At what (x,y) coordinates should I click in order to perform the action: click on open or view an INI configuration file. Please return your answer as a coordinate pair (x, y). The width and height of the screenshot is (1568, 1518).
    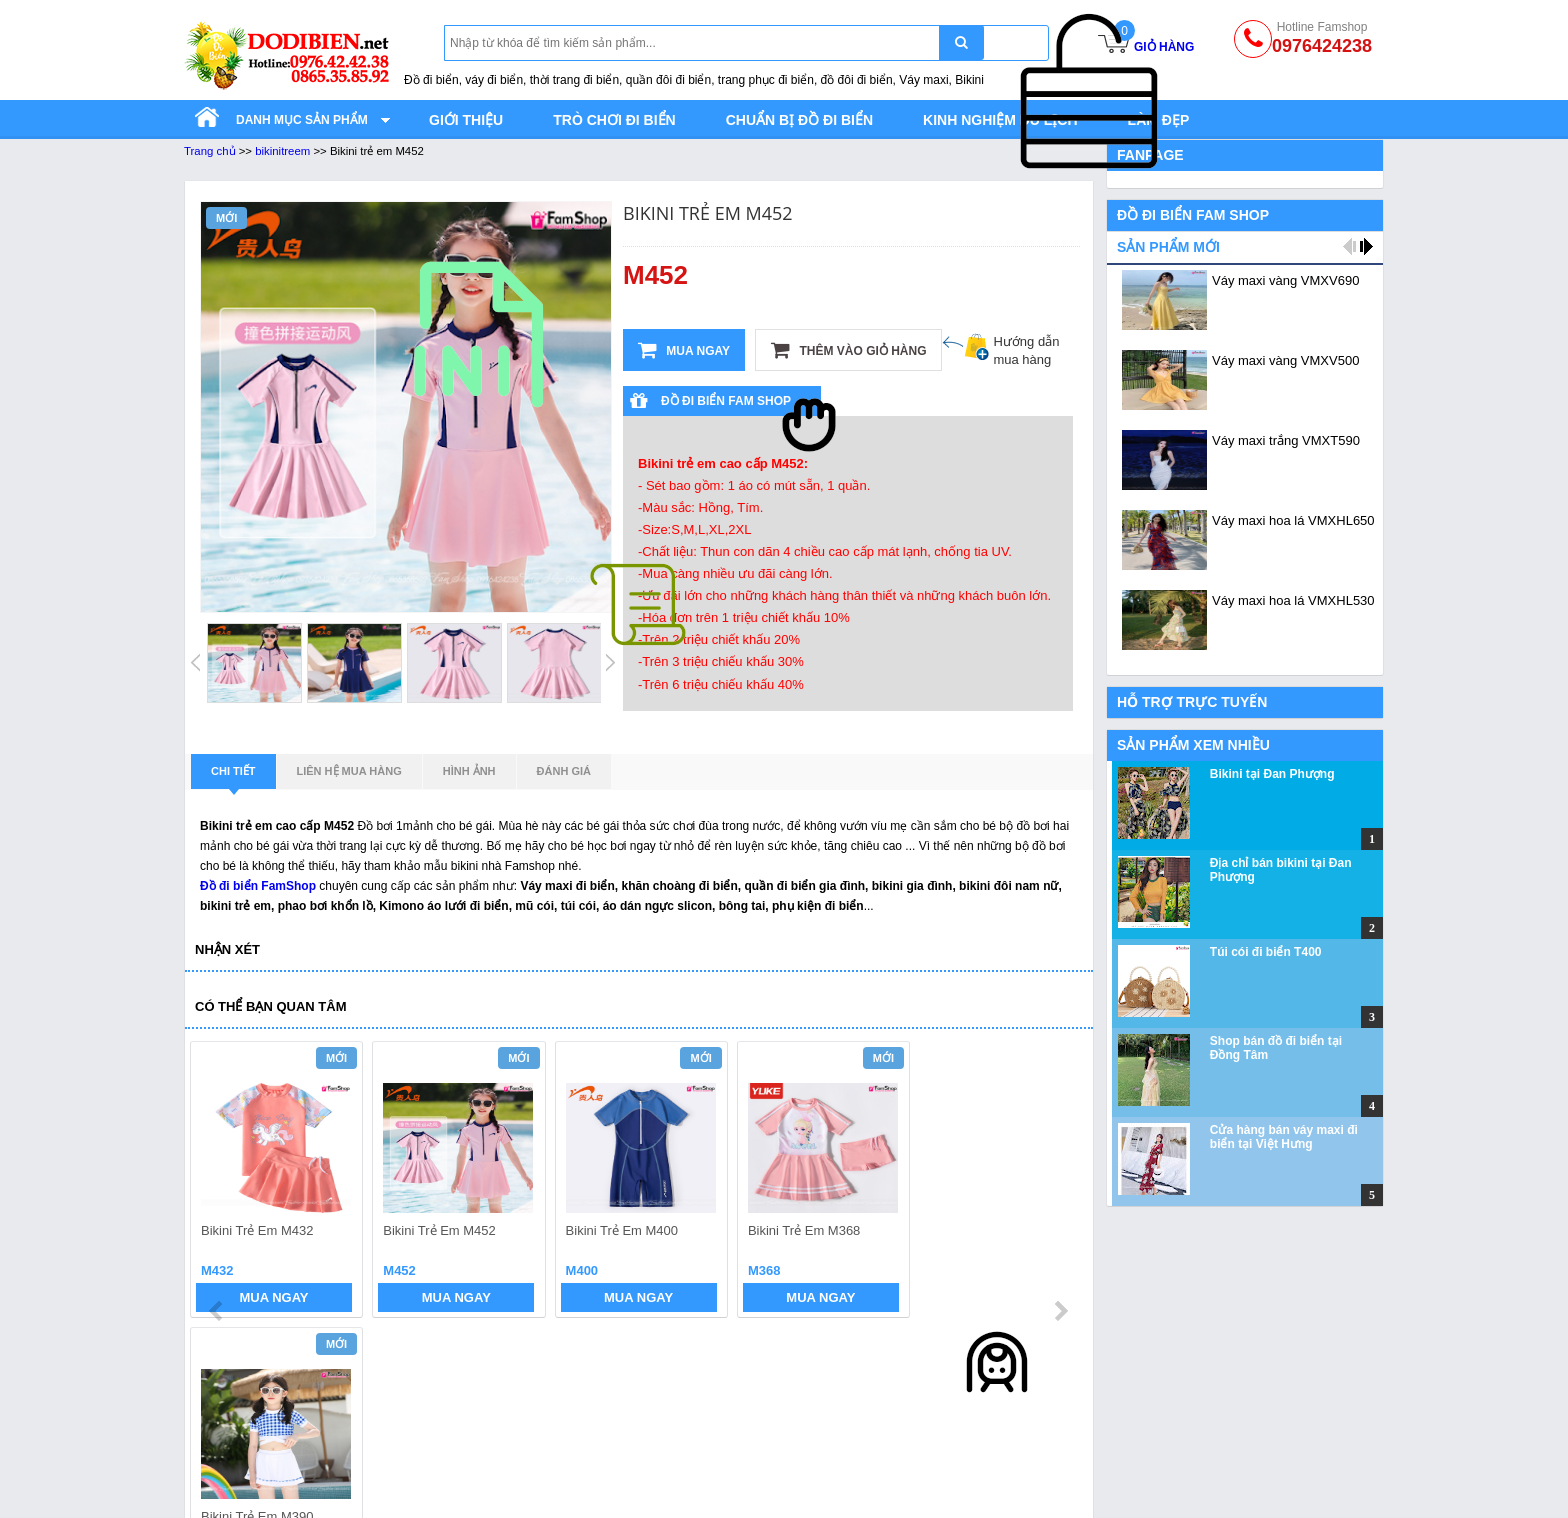
    Looking at the image, I should click on (481, 334).